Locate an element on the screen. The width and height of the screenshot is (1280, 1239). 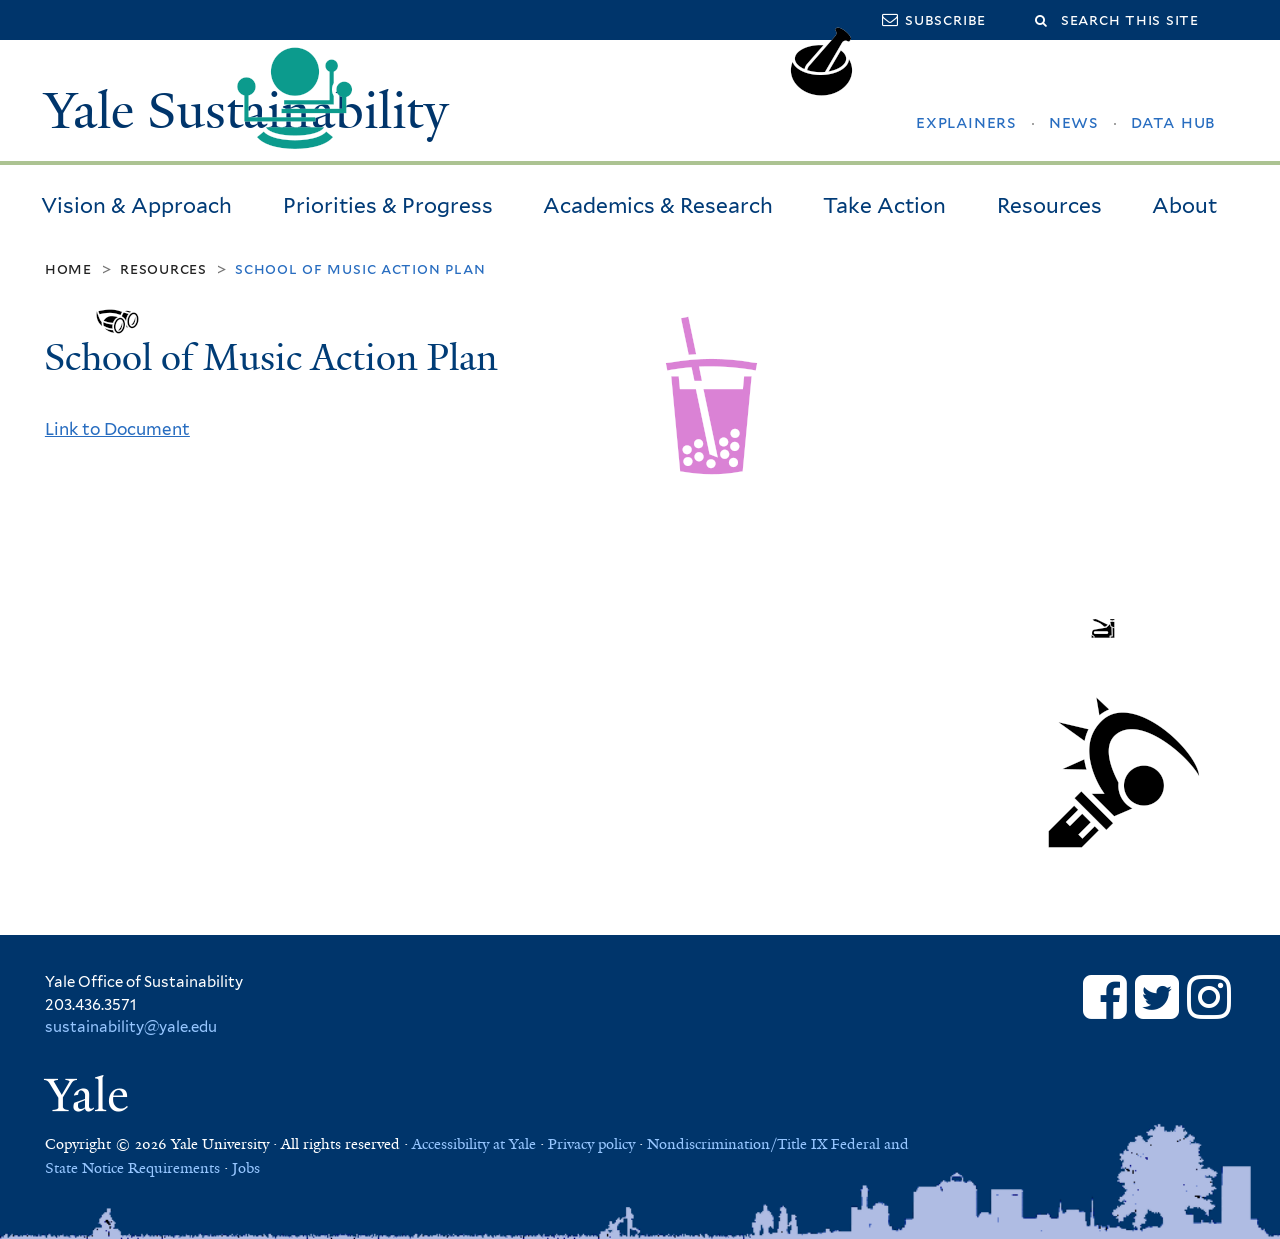
use heavy-duty stapler tool is located at coordinates (1103, 628).